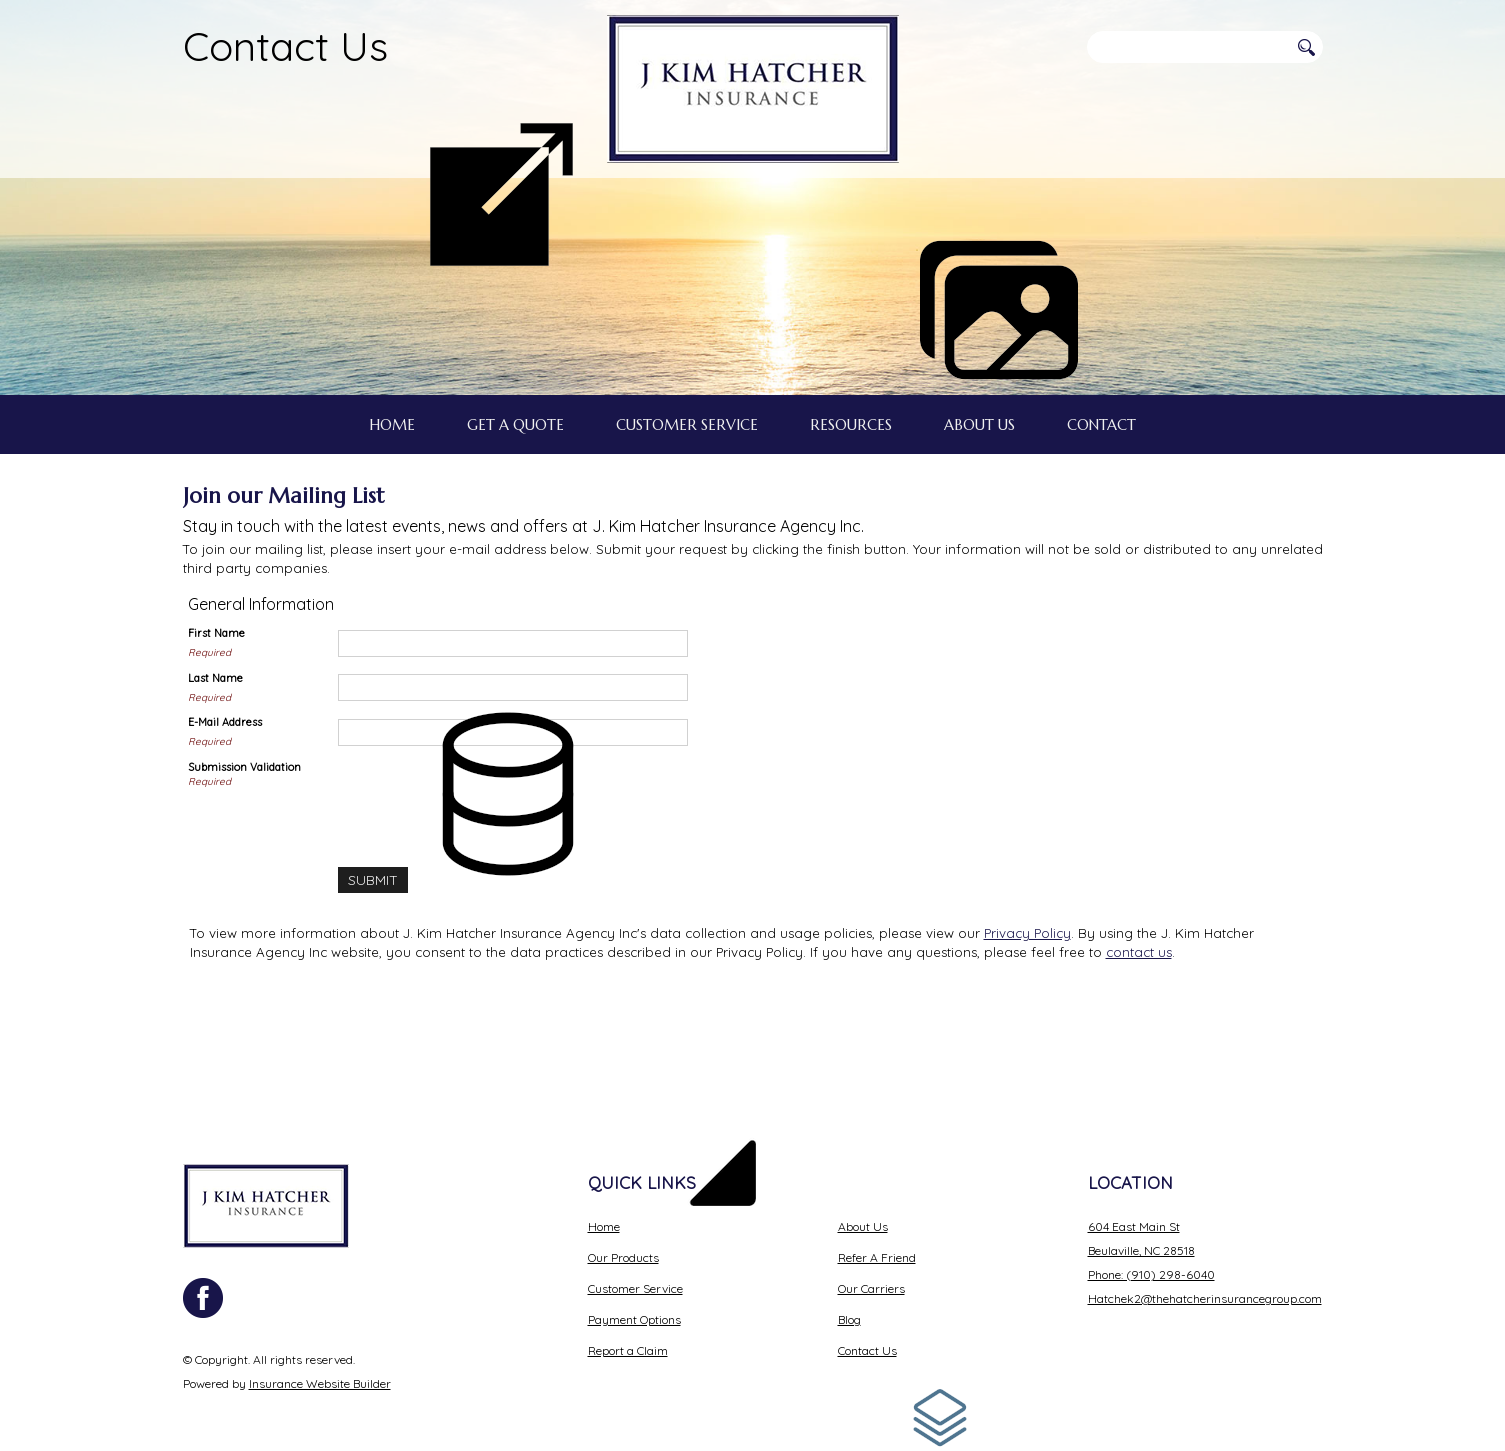 The height and width of the screenshot is (1451, 1505). Describe the element at coordinates (508, 794) in the screenshot. I see `access server settings` at that location.